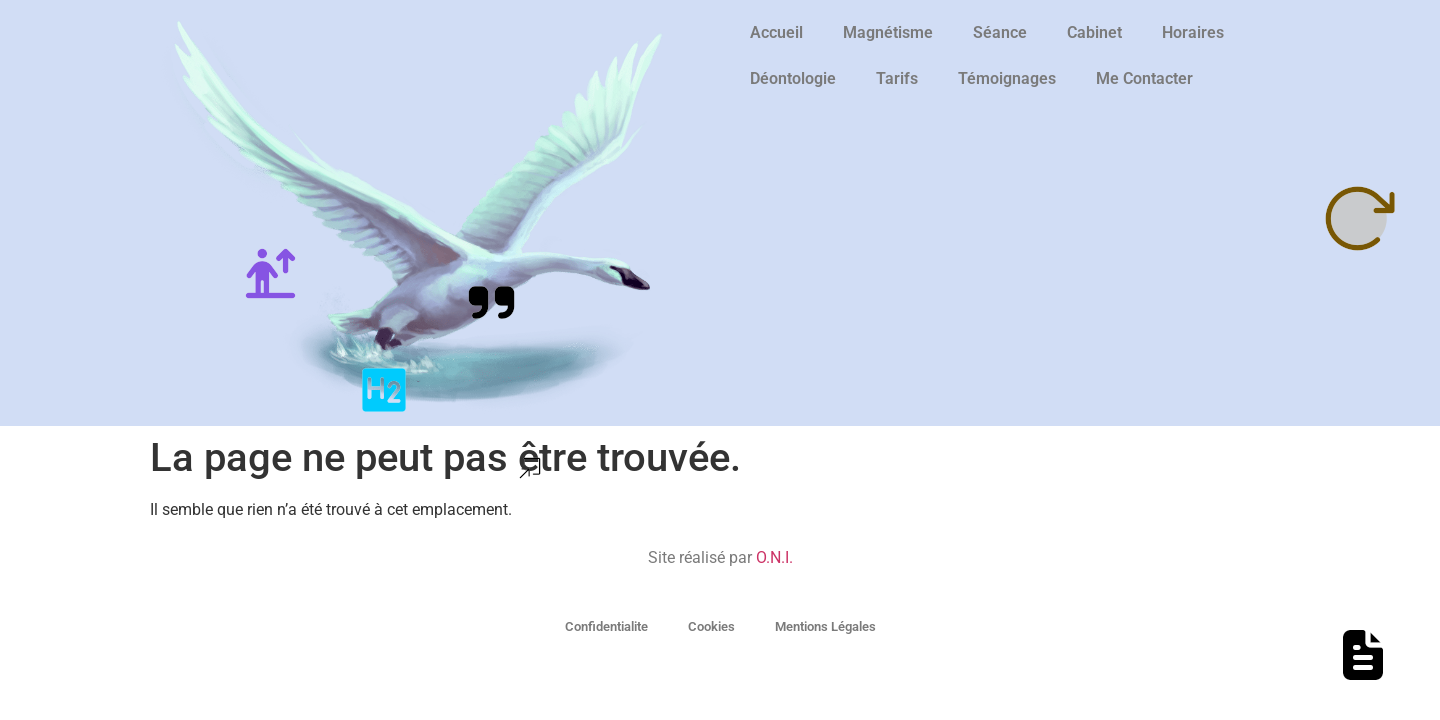 This screenshot has height=720, width=1440. Describe the element at coordinates (530, 468) in the screenshot. I see `import or bring content into a container` at that location.